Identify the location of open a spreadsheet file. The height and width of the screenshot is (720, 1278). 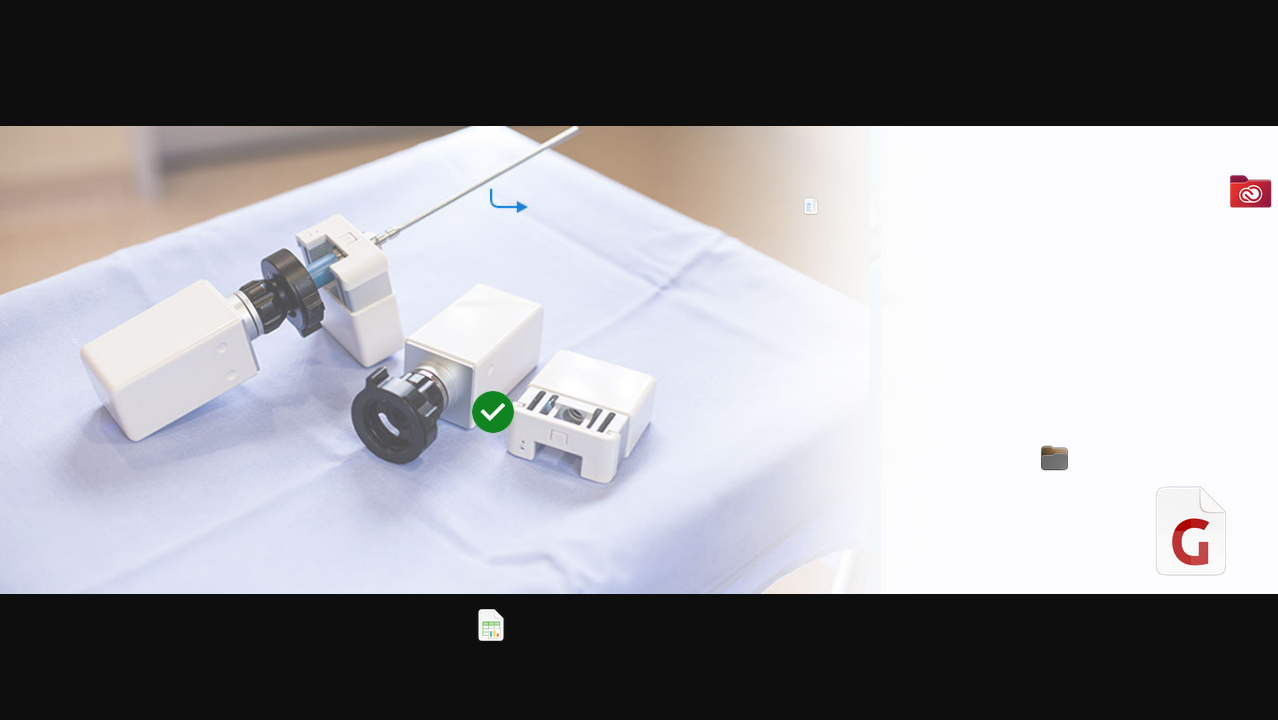
(491, 625).